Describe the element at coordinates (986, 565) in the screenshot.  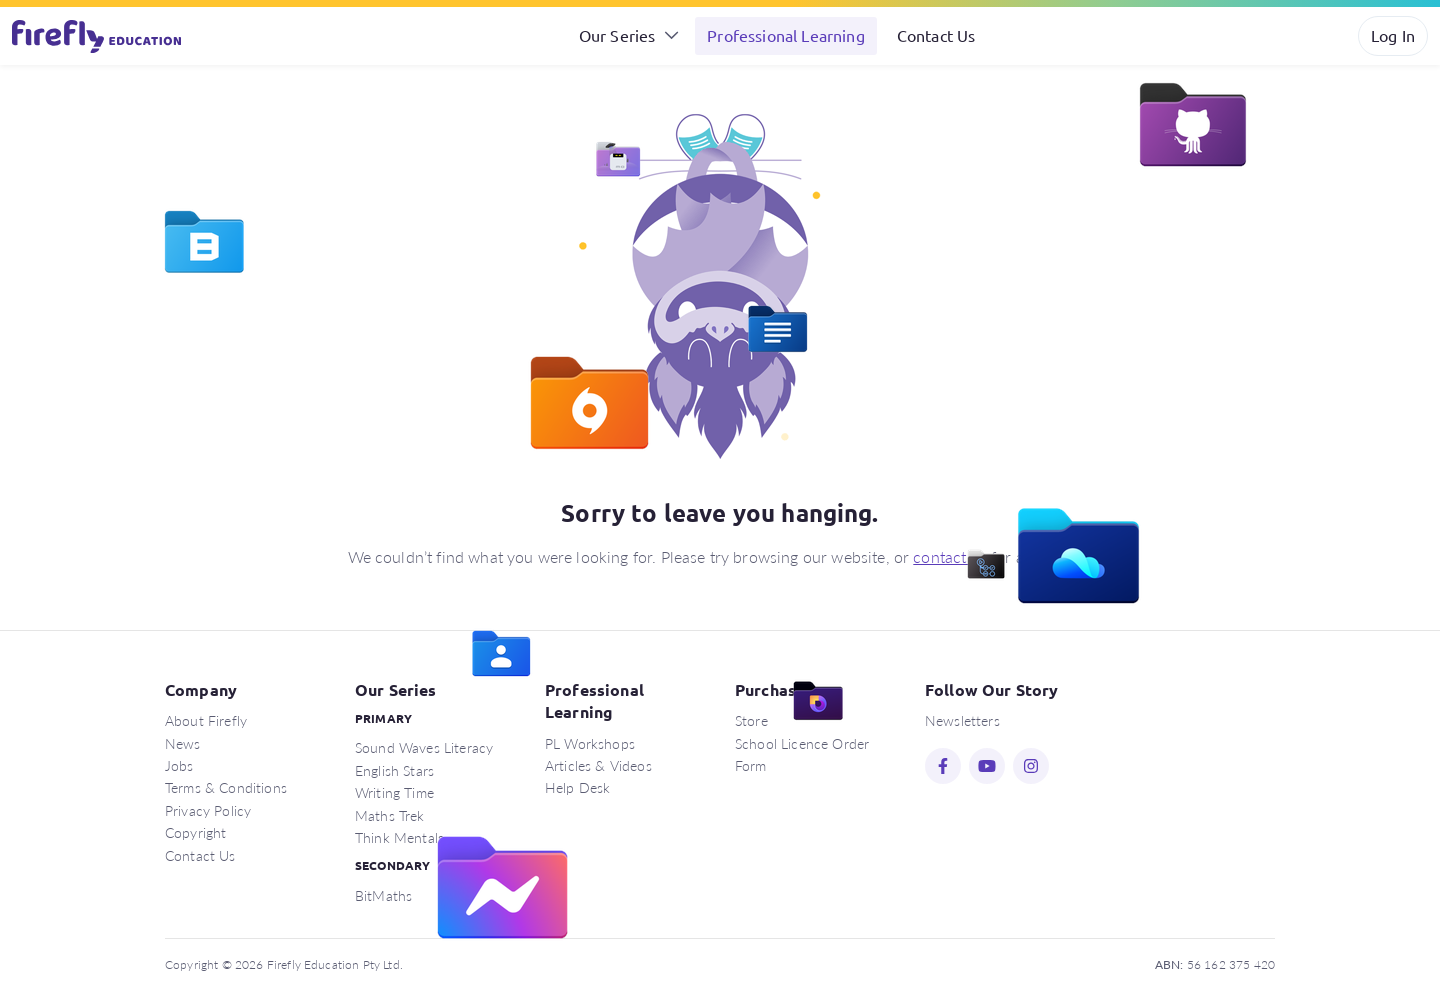
I see `folder containing github actions workflows` at that location.